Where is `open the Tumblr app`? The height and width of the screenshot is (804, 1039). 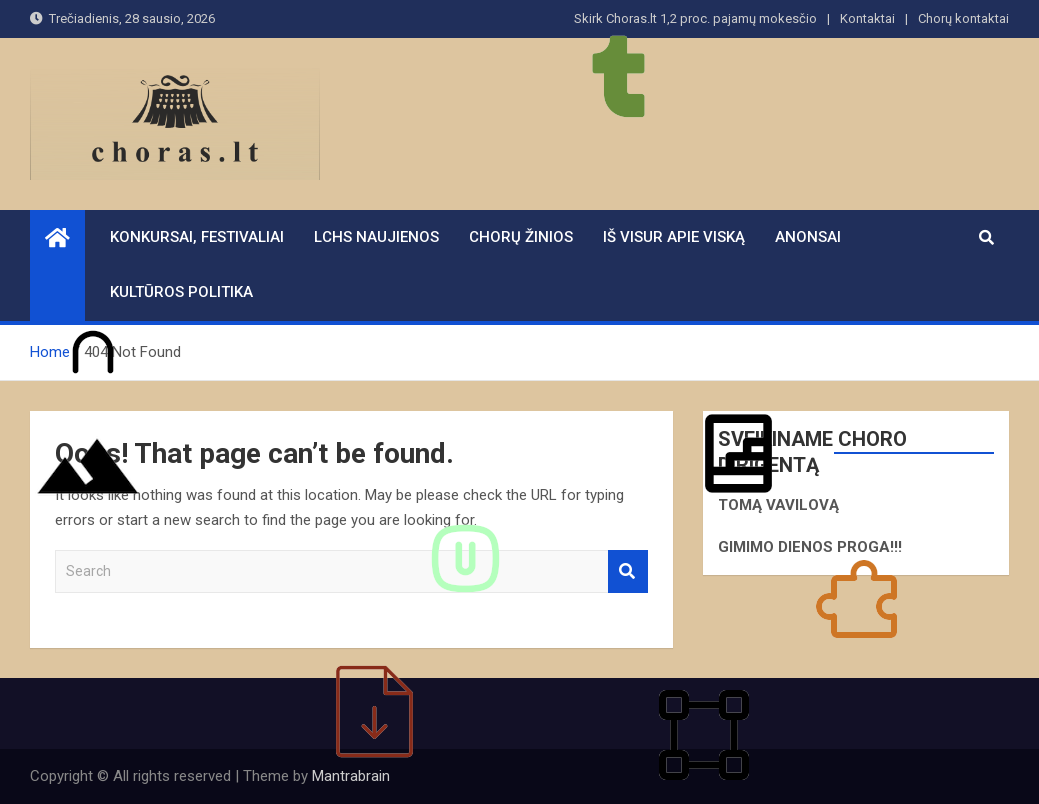
open the Tumblr app is located at coordinates (618, 76).